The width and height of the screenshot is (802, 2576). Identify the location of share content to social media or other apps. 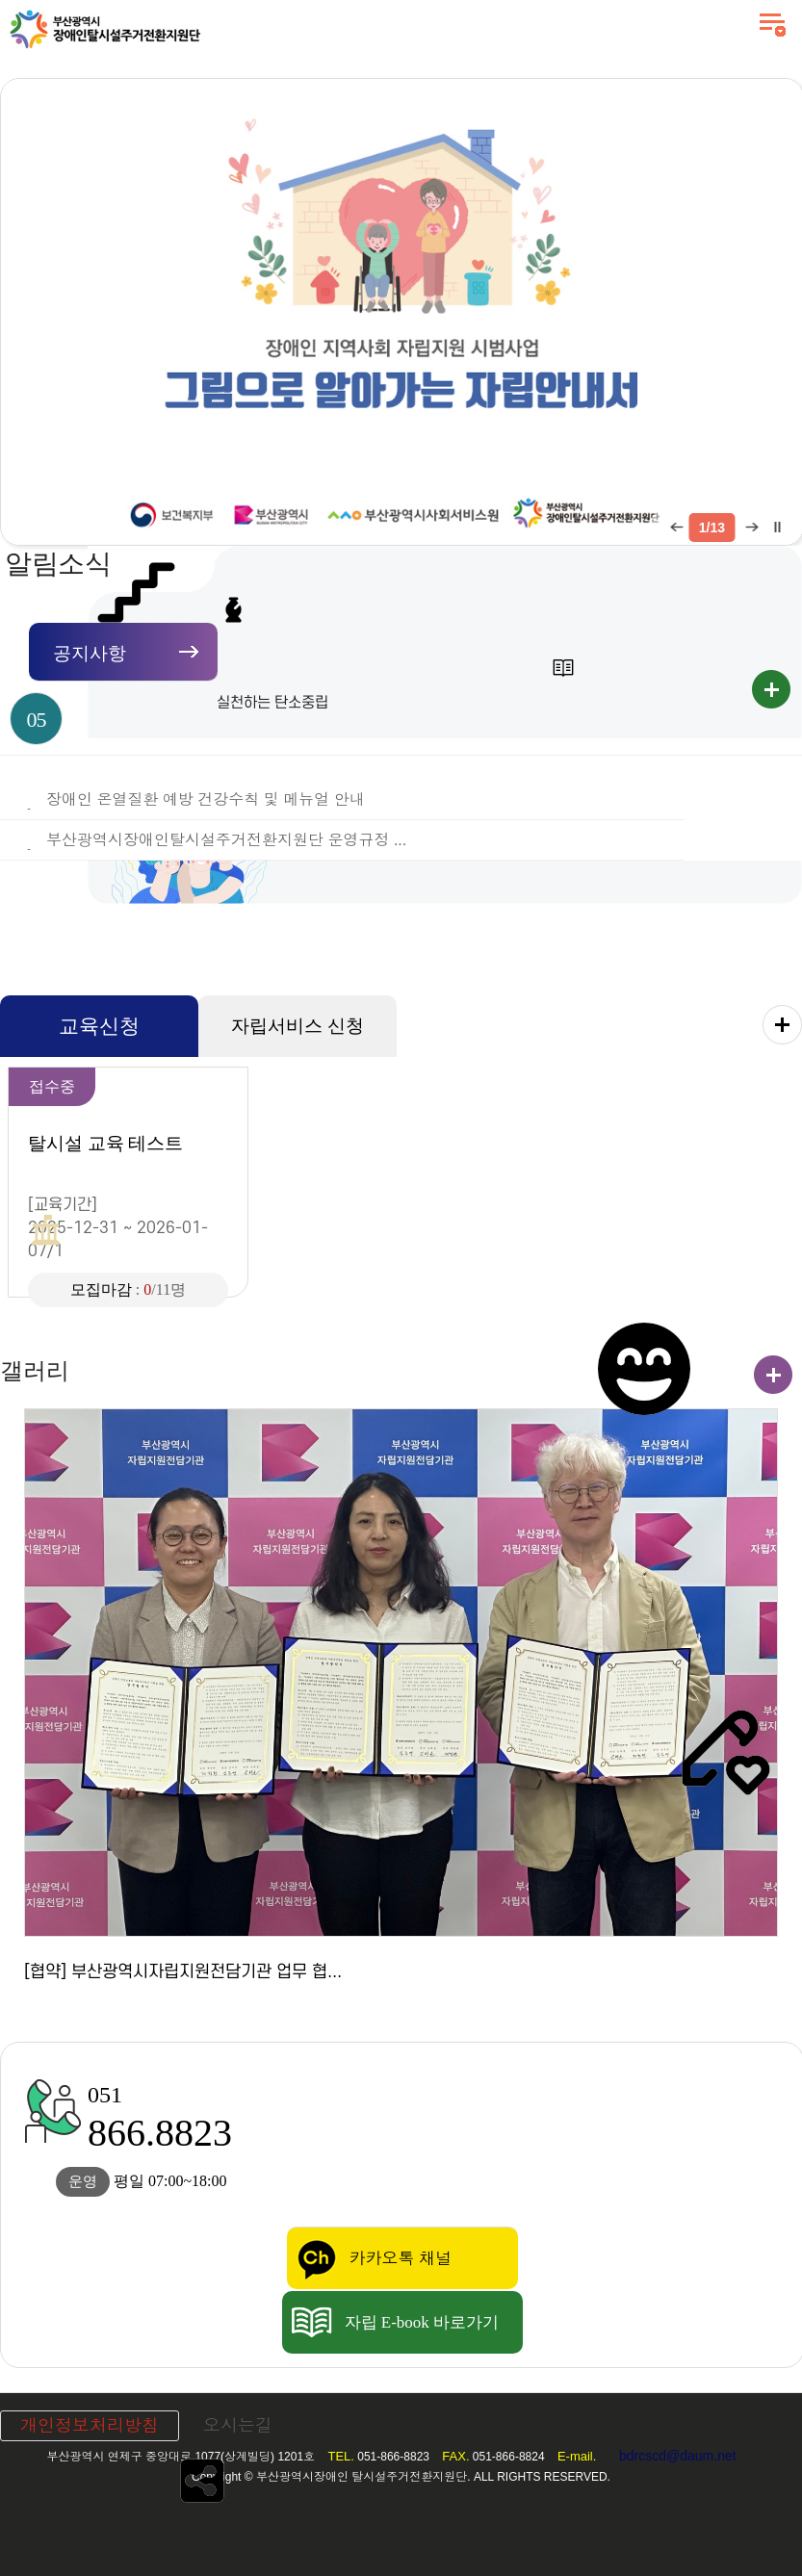
(202, 2481).